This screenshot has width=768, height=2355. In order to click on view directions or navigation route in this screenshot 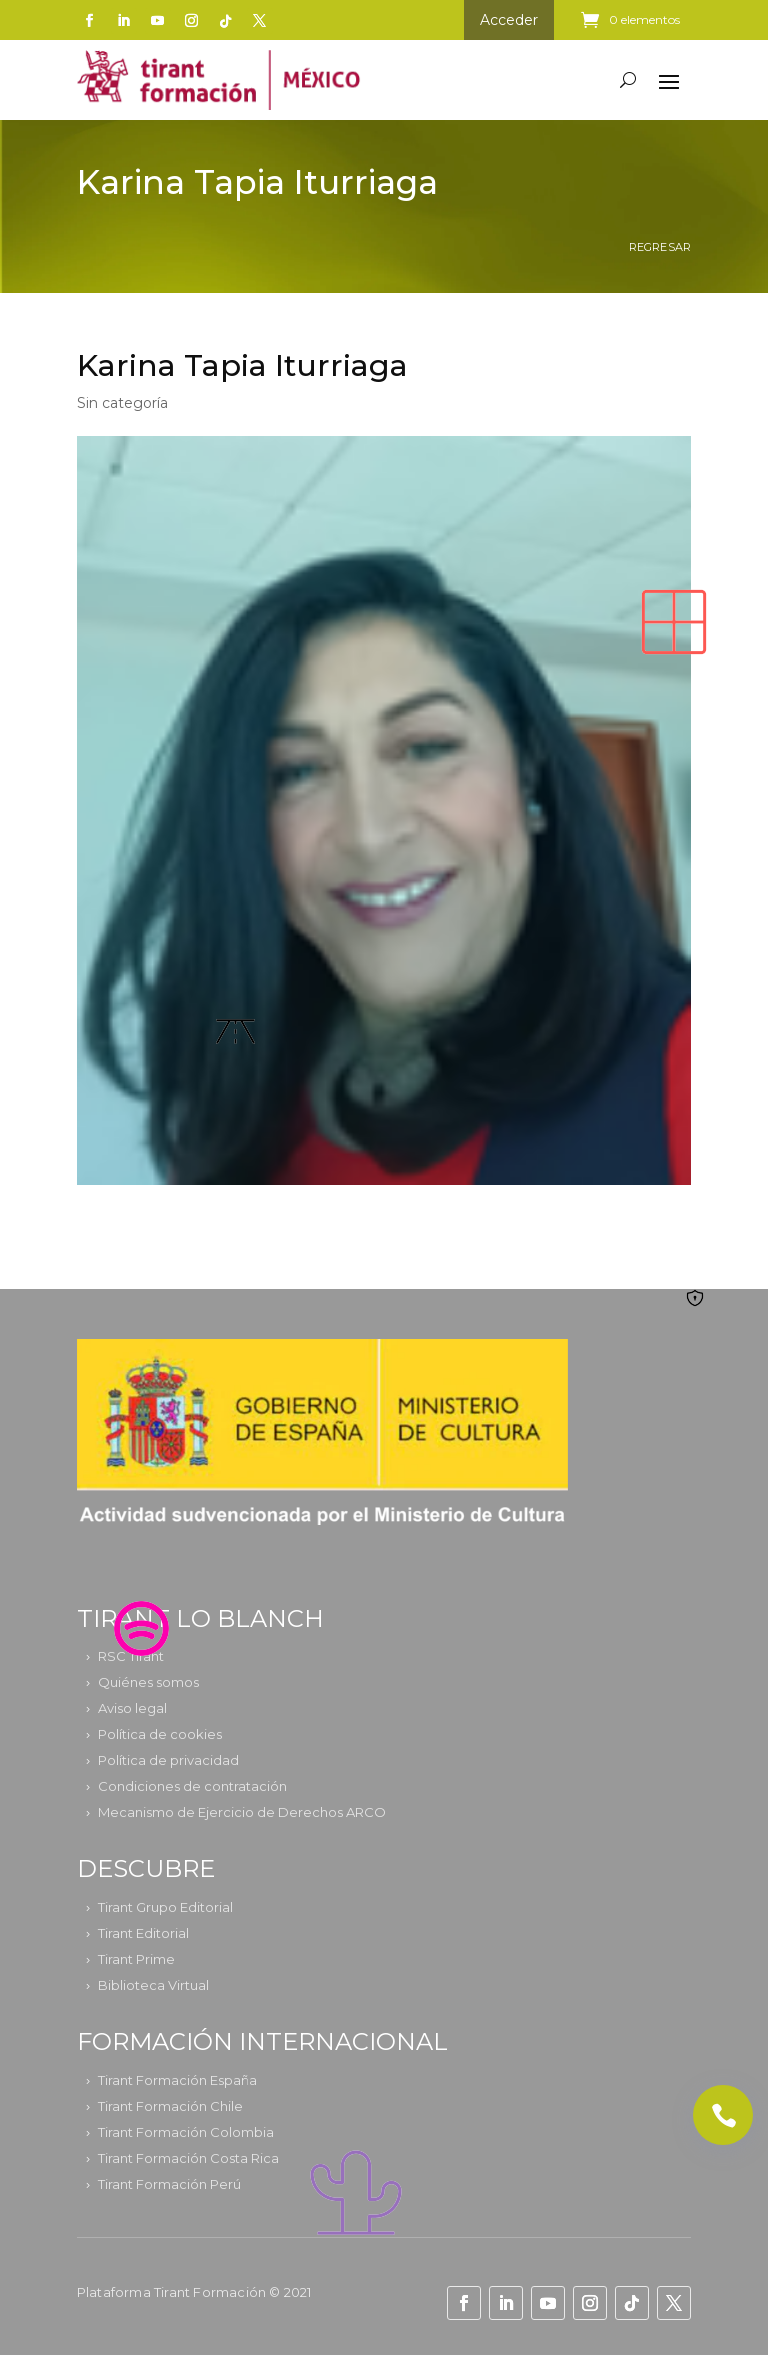, I will do `click(235, 1031)`.